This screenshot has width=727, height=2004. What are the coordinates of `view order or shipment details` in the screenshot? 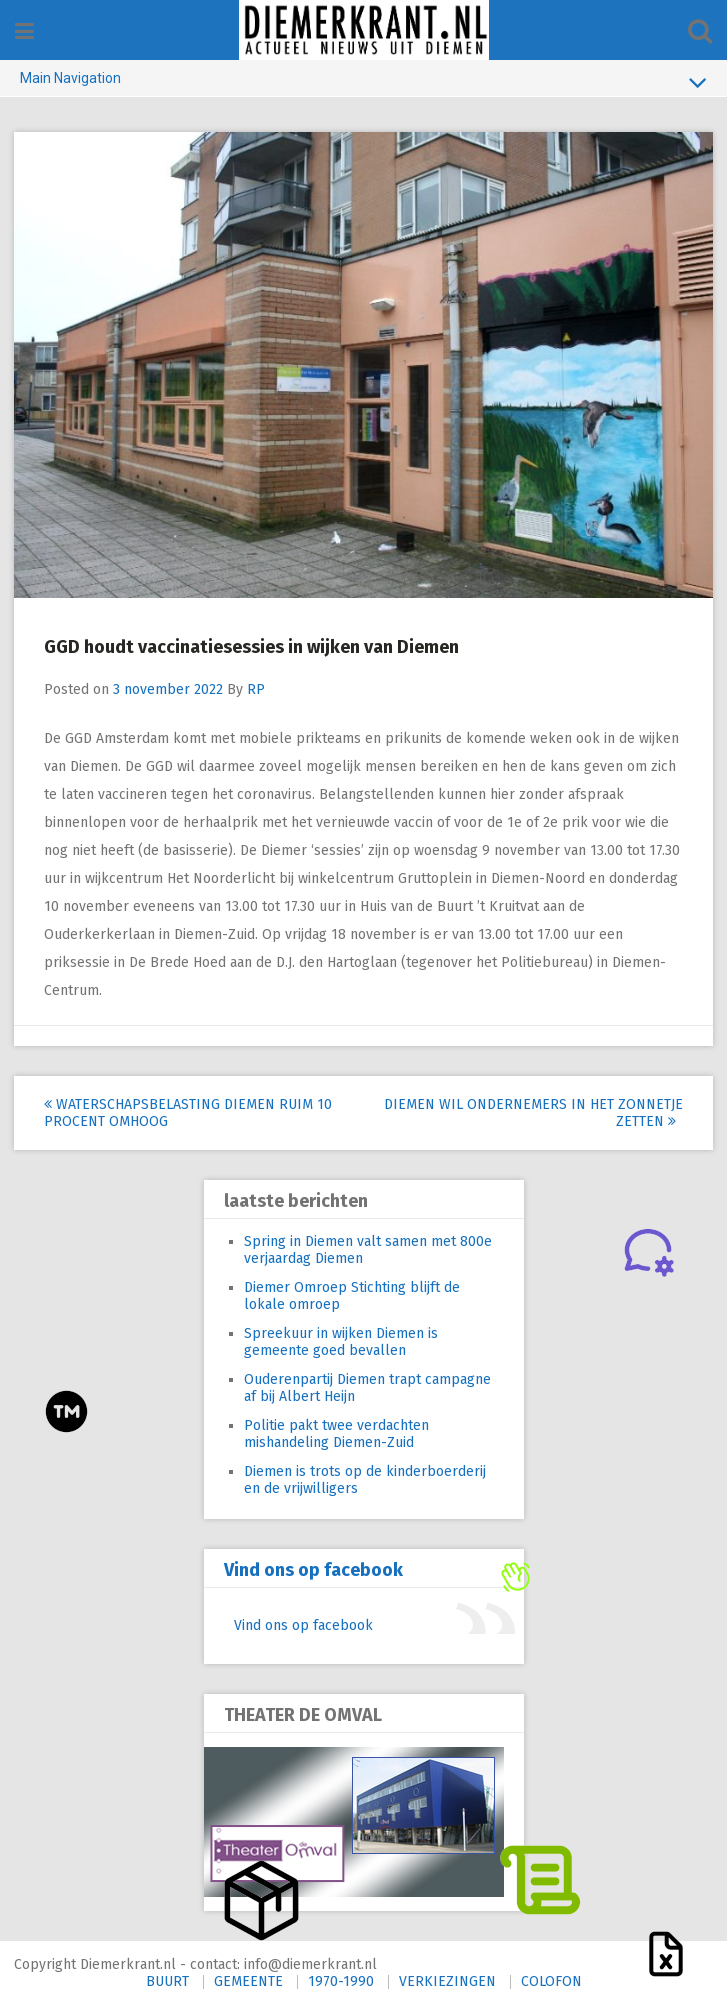 It's located at (261, 1900).